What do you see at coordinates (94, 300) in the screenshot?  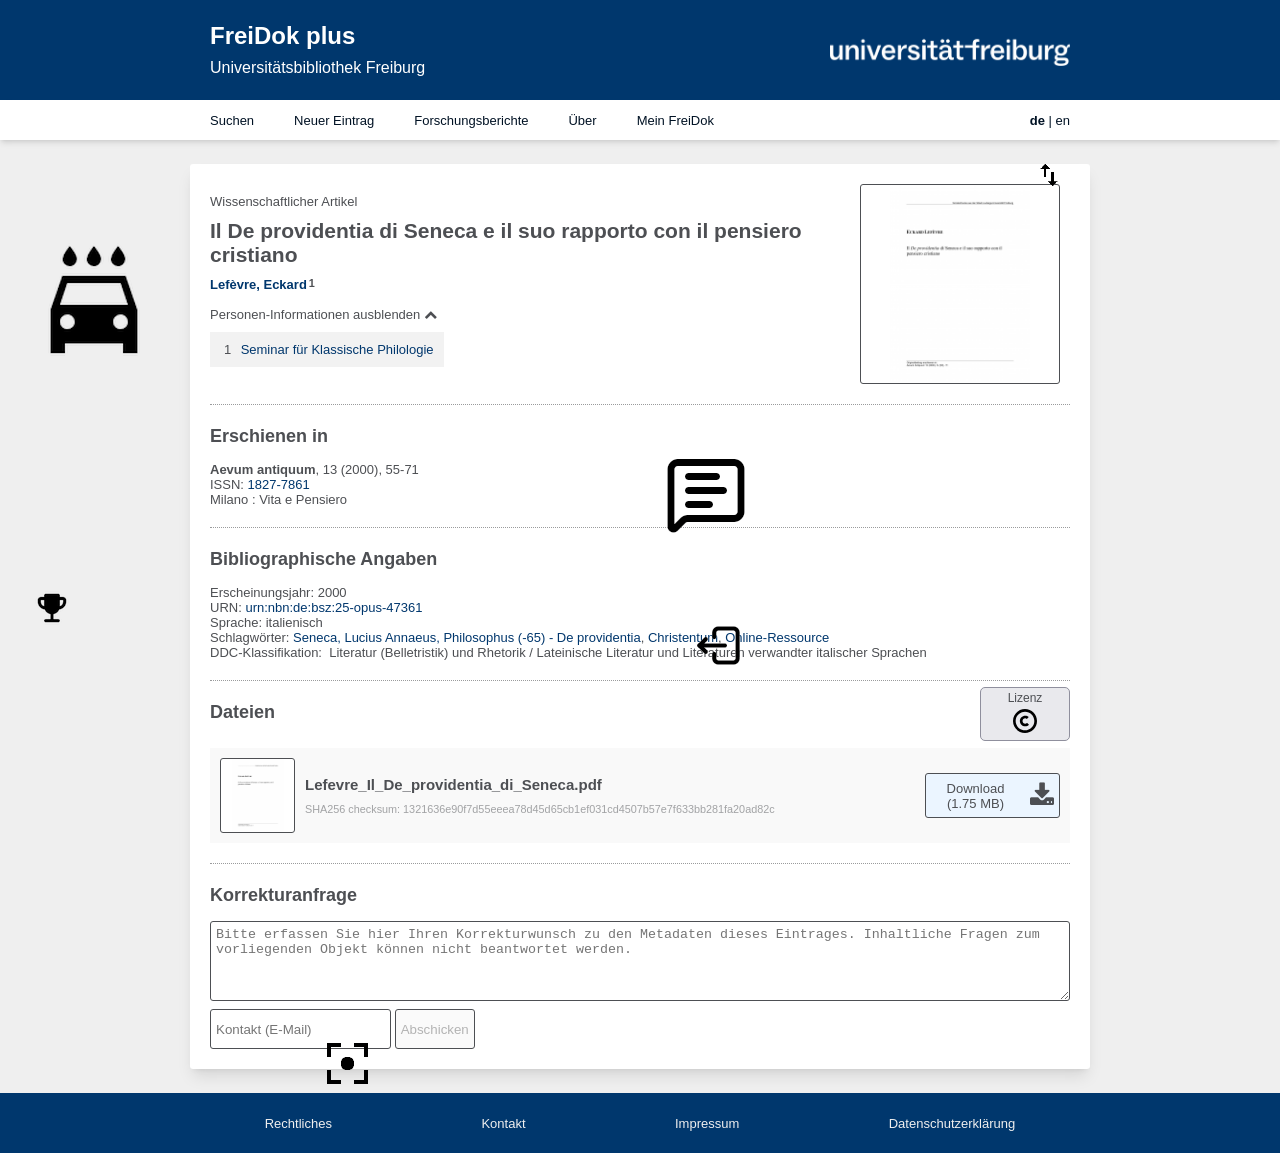 I see `find nearby car wash locations` at bounding box center [94, 300].